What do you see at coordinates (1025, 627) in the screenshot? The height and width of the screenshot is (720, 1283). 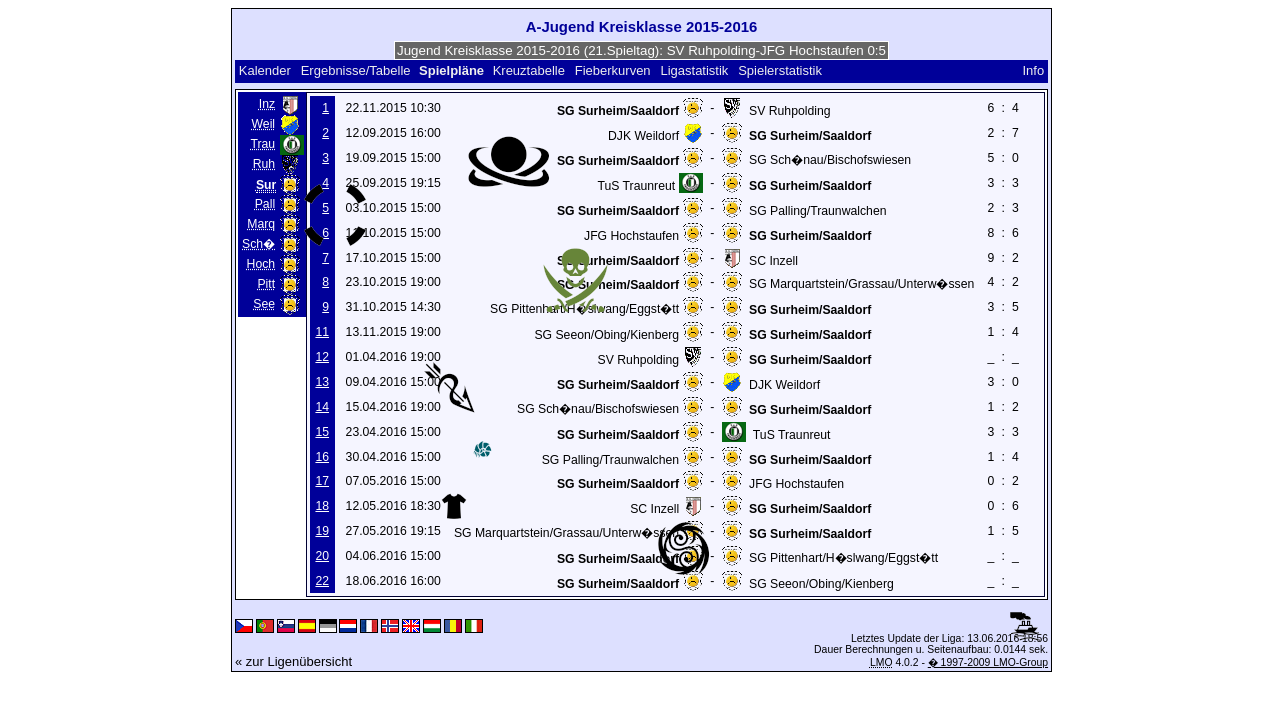 I see `select dreadnought or battleship unit` at bounding box center [1025, 627].